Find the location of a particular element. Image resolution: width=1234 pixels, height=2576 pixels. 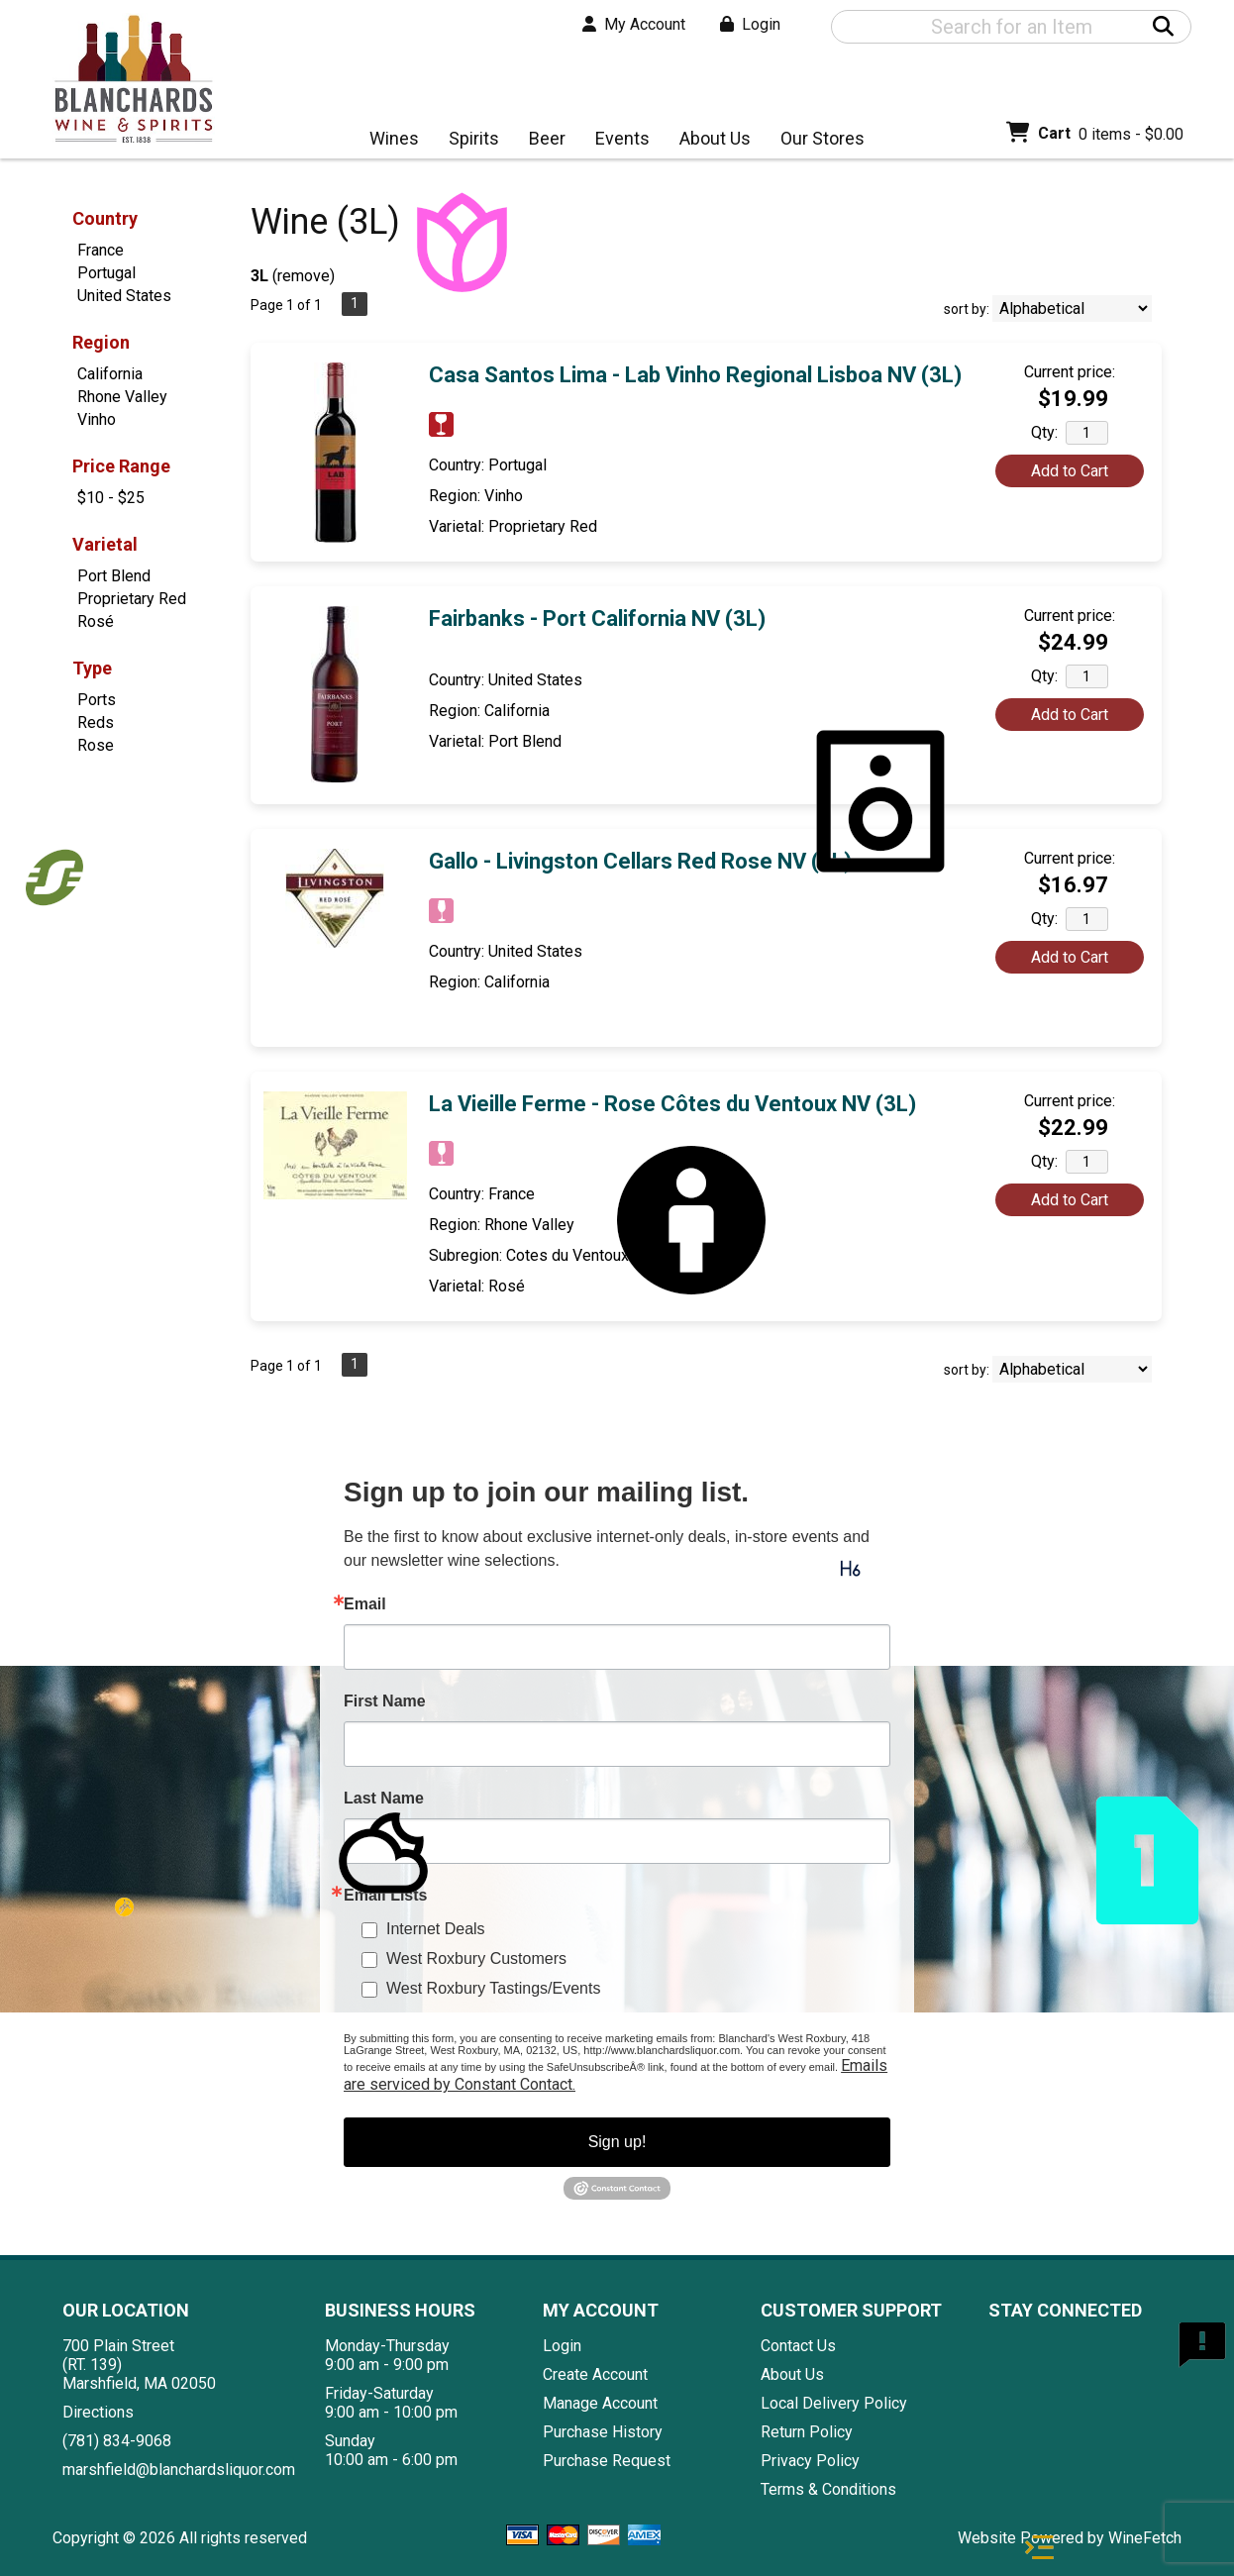

indicates primary SIM card slot (SIM 1) is located at coordinates (1147, 1860).